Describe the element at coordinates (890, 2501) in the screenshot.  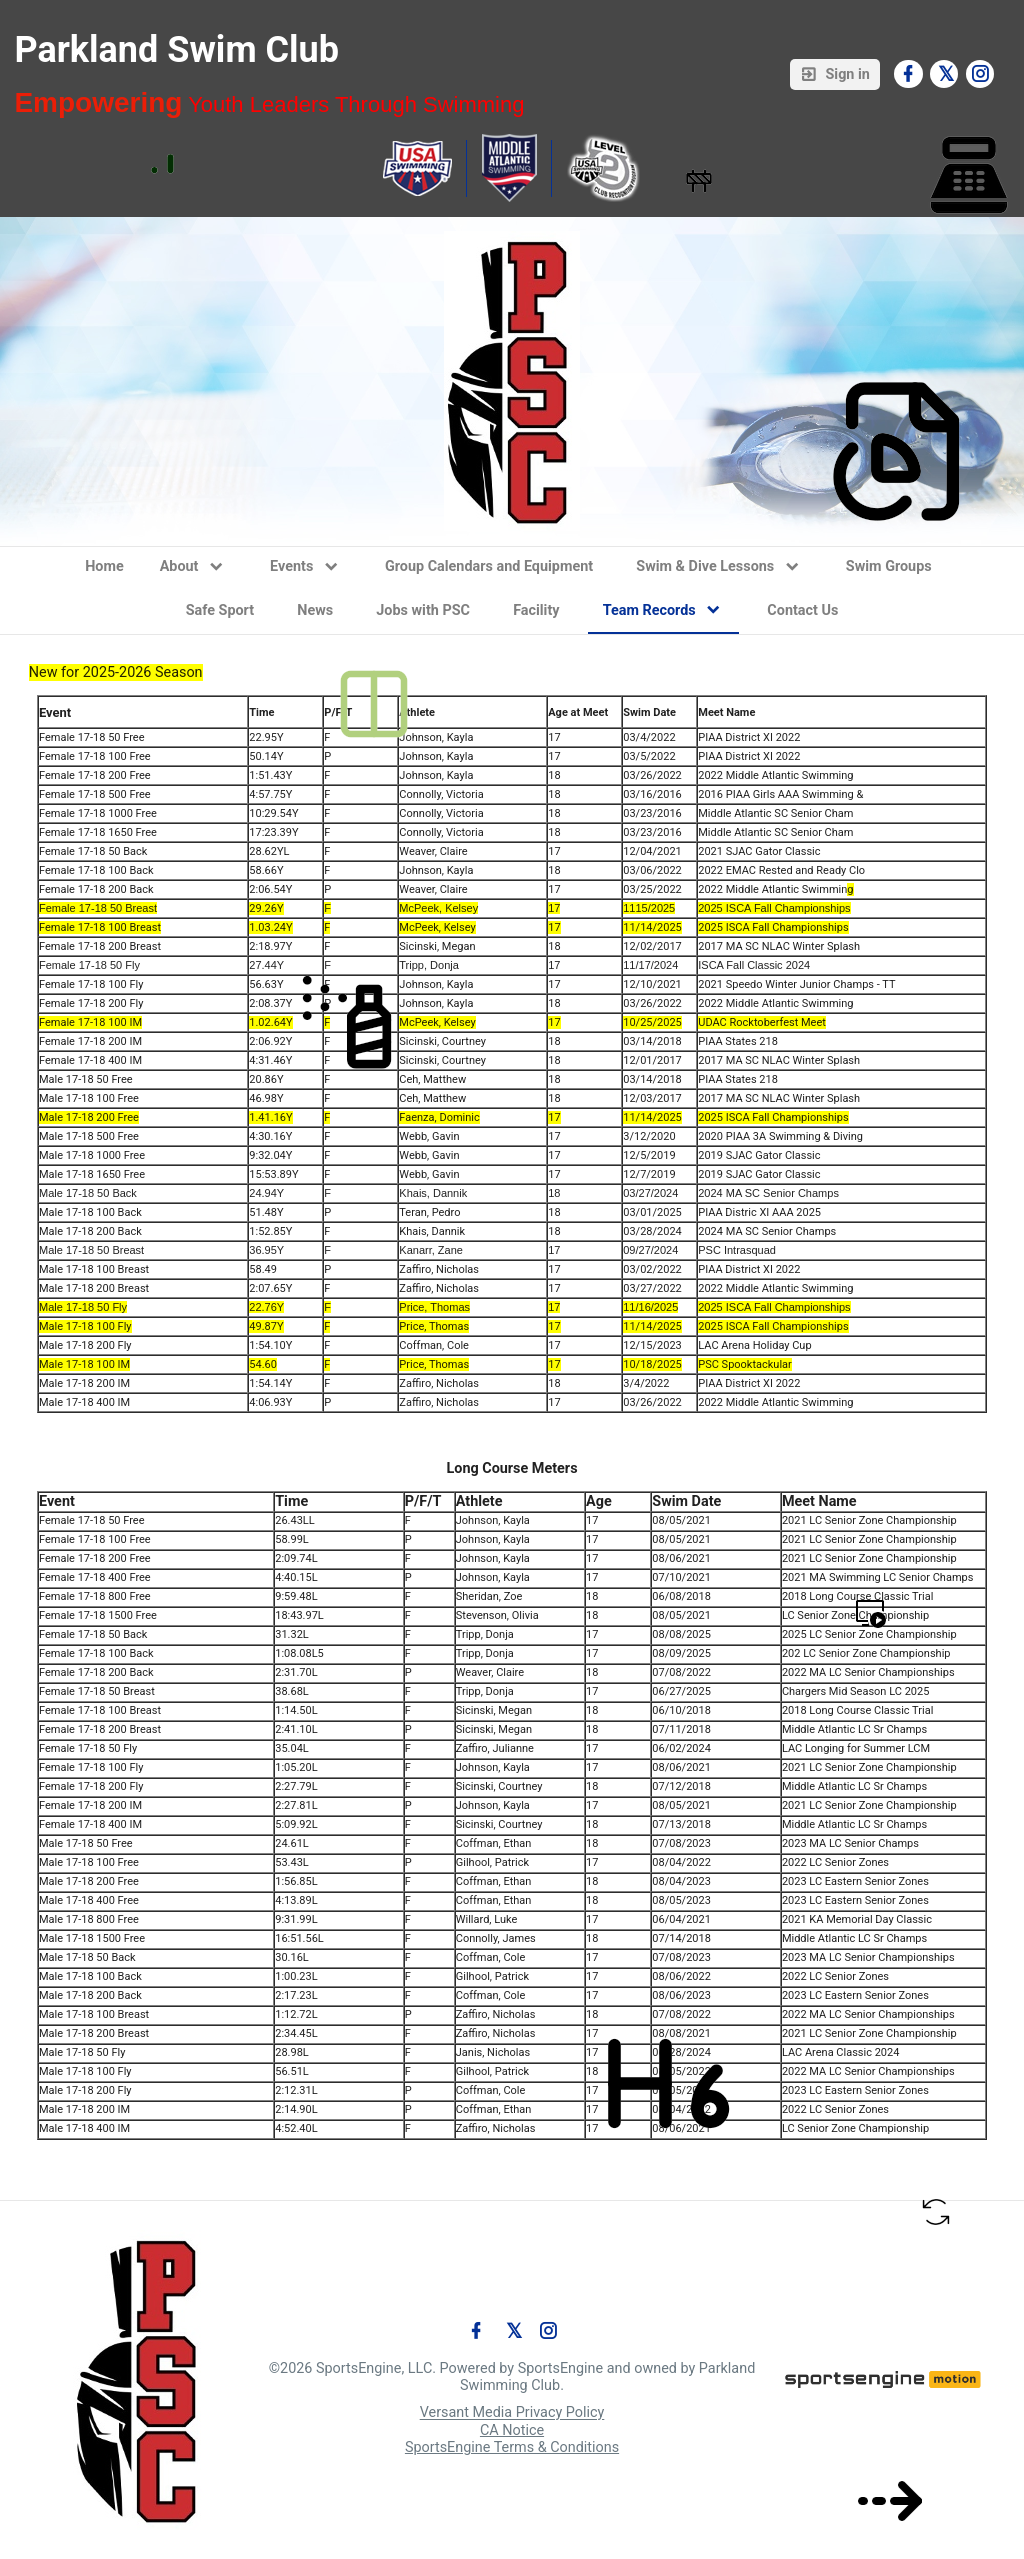
I see `continue to next step` at that location.